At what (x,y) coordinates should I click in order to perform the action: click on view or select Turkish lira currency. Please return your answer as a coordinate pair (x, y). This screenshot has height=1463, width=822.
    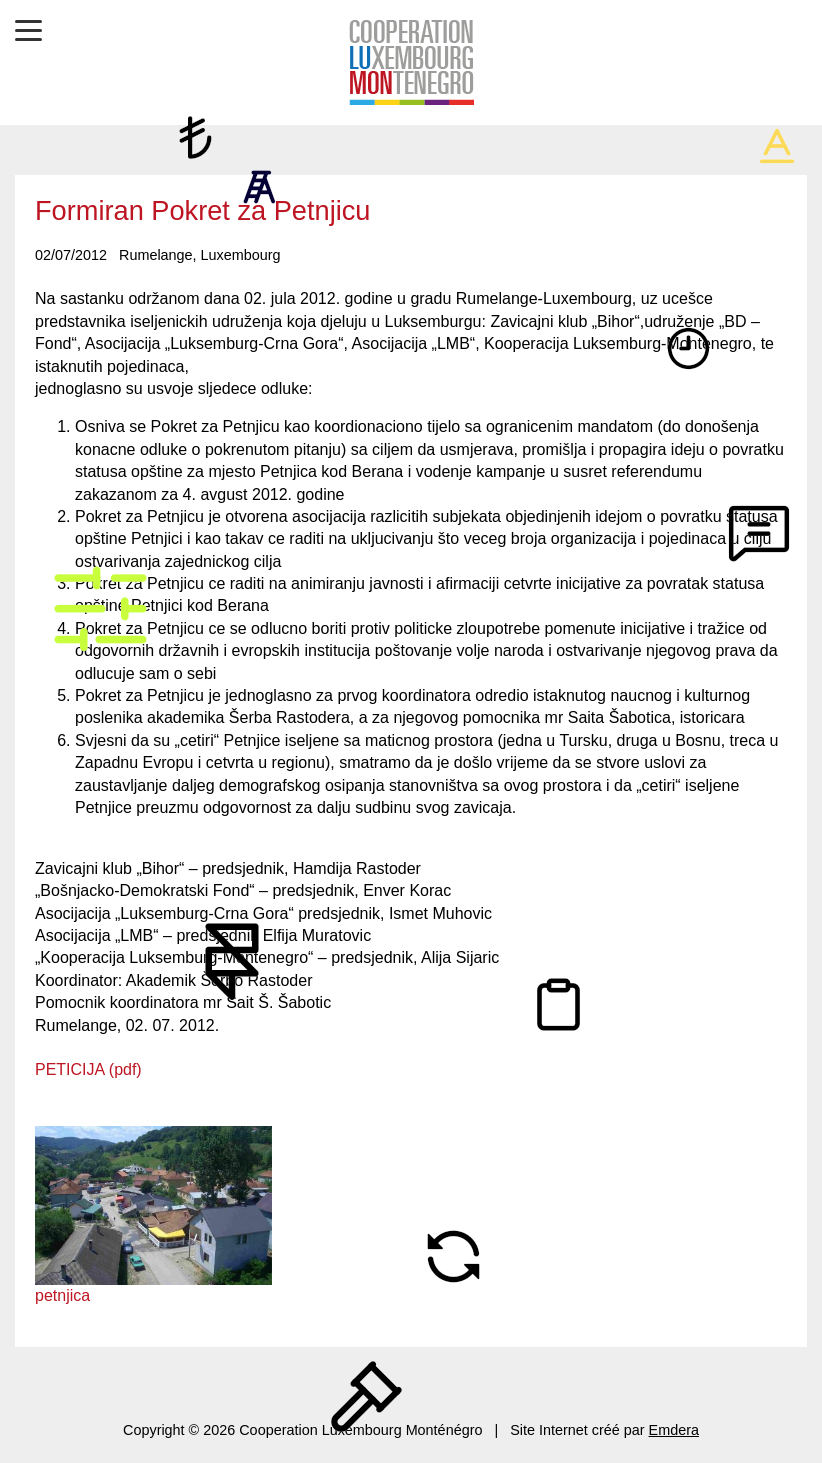
    Looking at the image, I should click on (196, 137).